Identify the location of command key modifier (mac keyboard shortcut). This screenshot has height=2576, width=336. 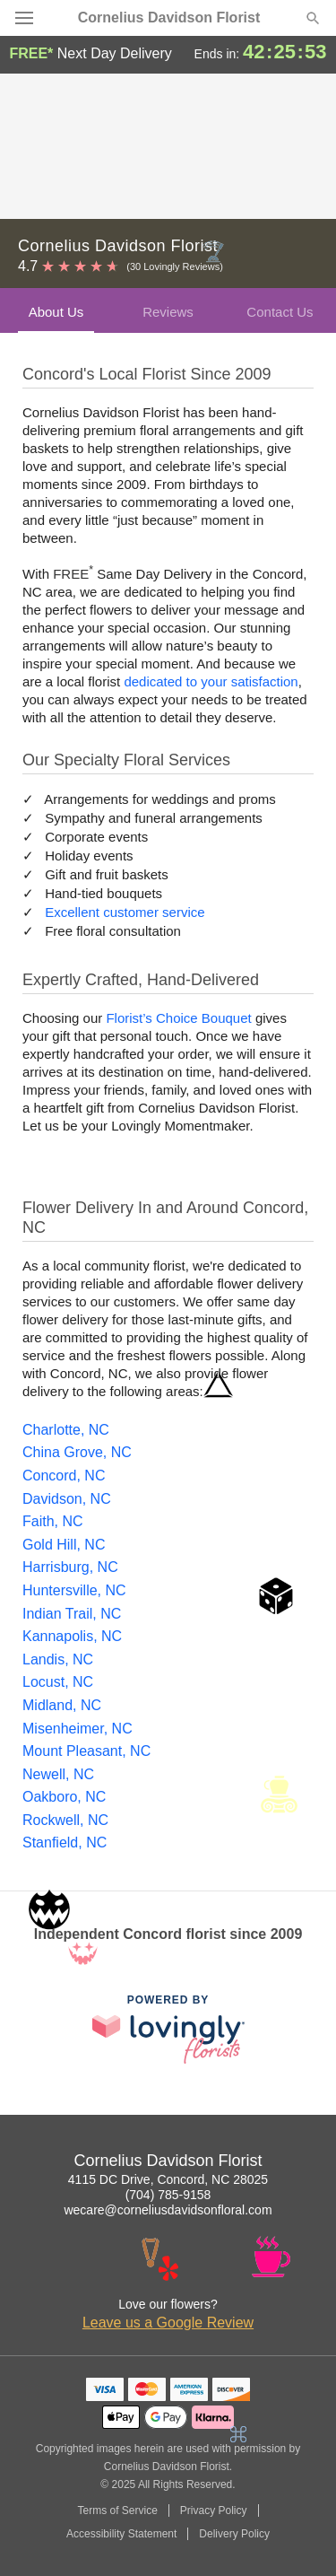
(238, 2434).